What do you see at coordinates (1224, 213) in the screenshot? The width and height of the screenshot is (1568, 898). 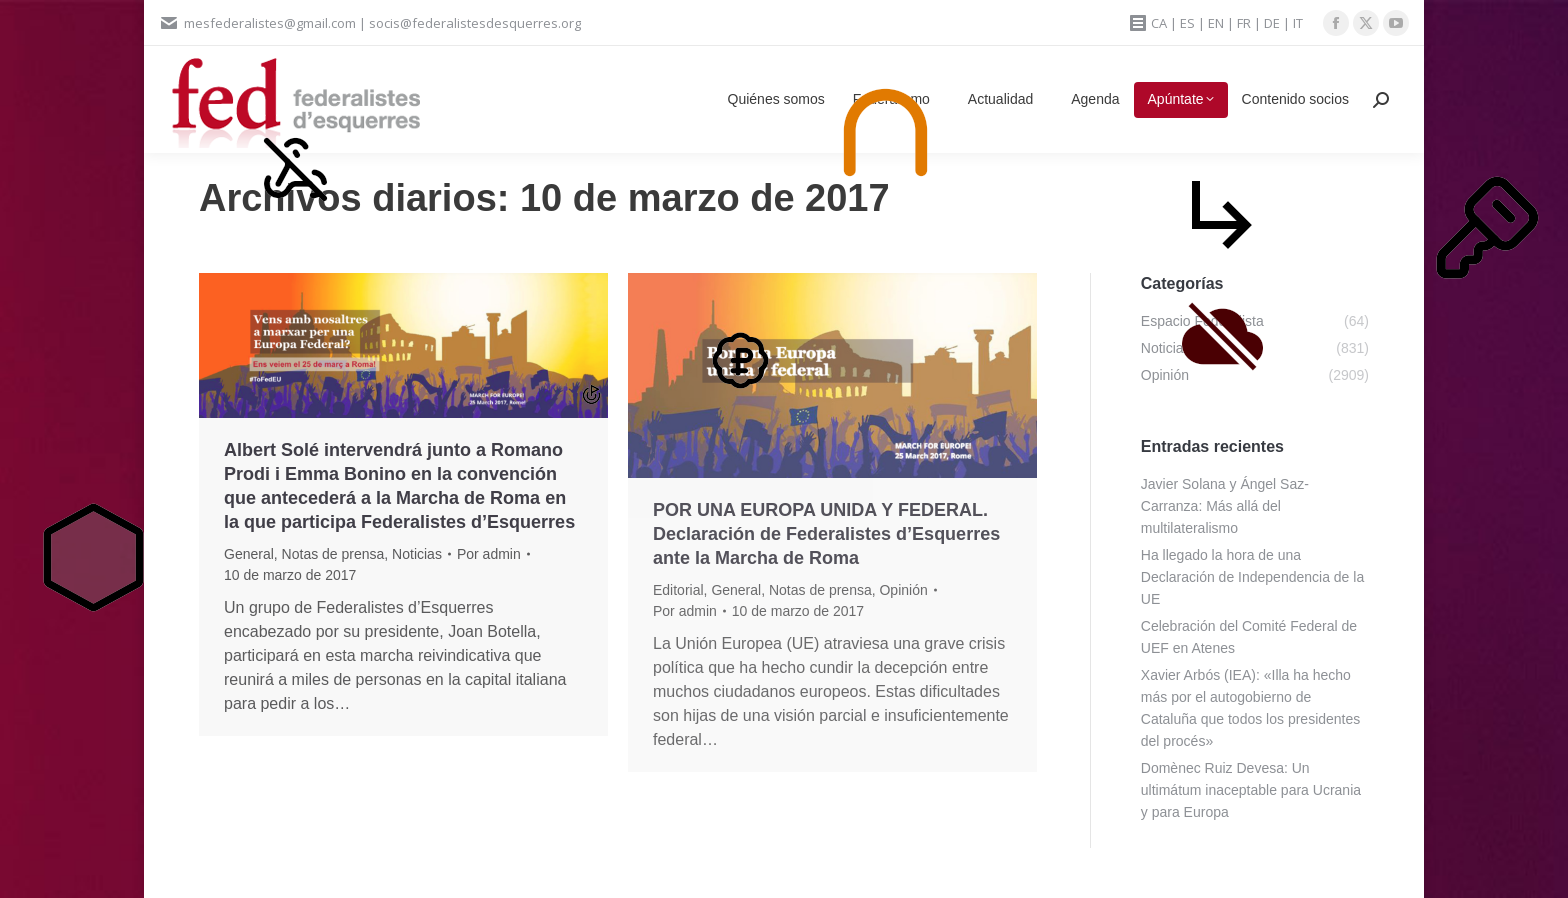 I see `navigate to a subdirectory or nested folder` at bounding box center [1224, 213].